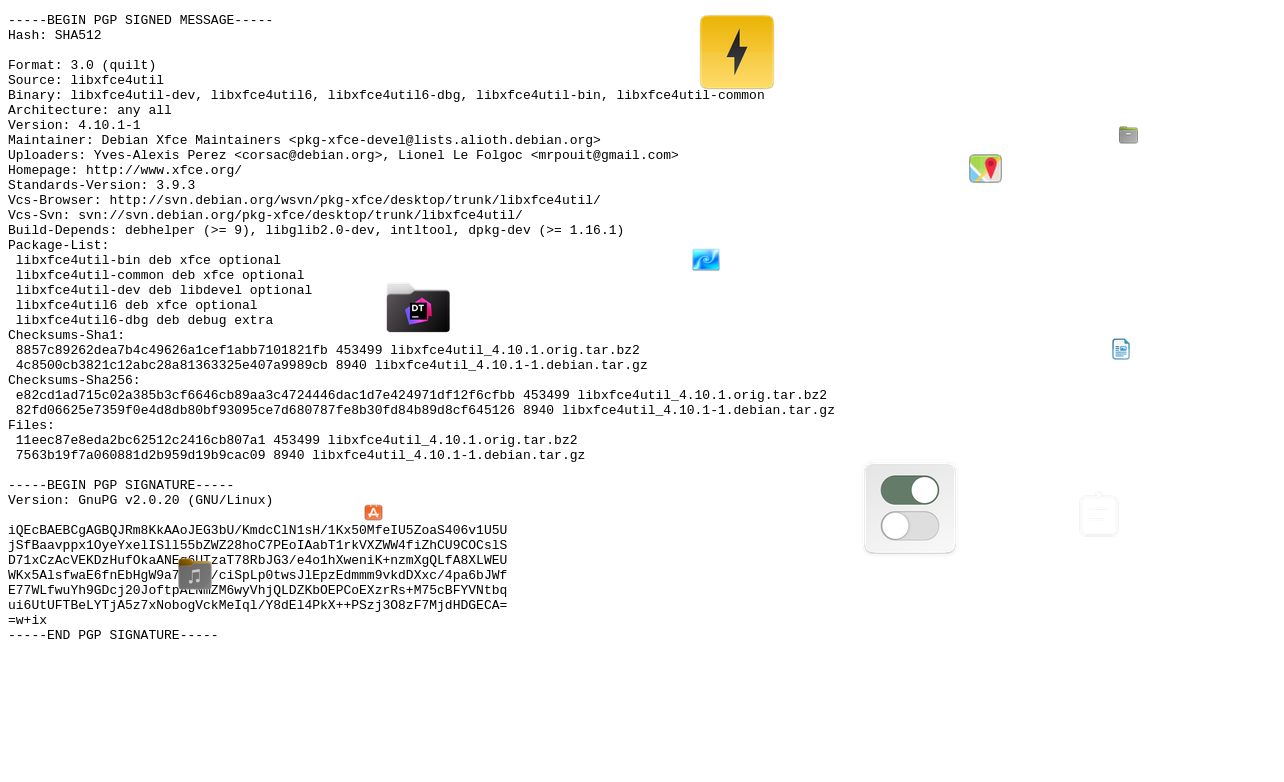 The image size is (1284, 782). I want to click on open the file manager, so click(1128, 134).